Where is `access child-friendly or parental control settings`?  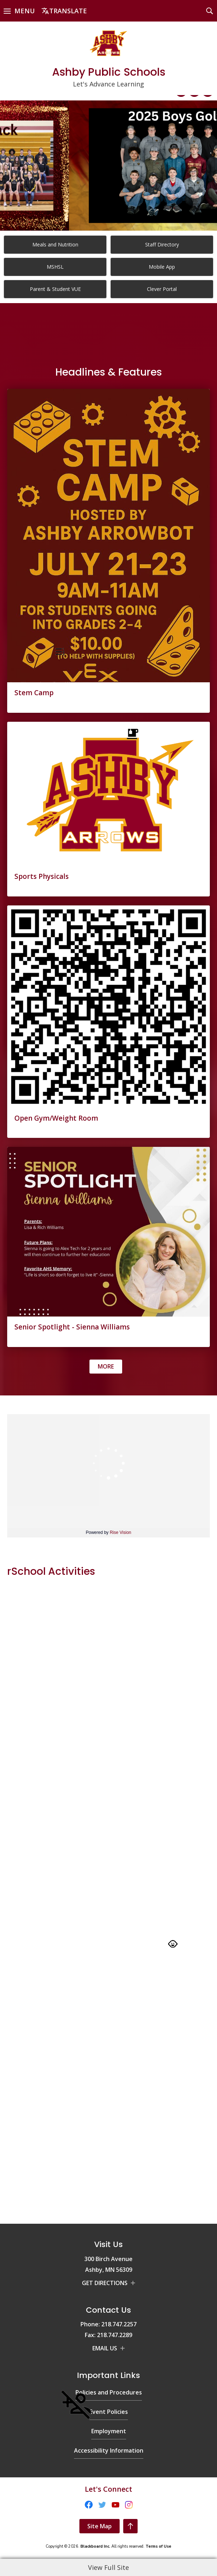 access child-friendly or parental control settings is located at coordinates (173, 1944).